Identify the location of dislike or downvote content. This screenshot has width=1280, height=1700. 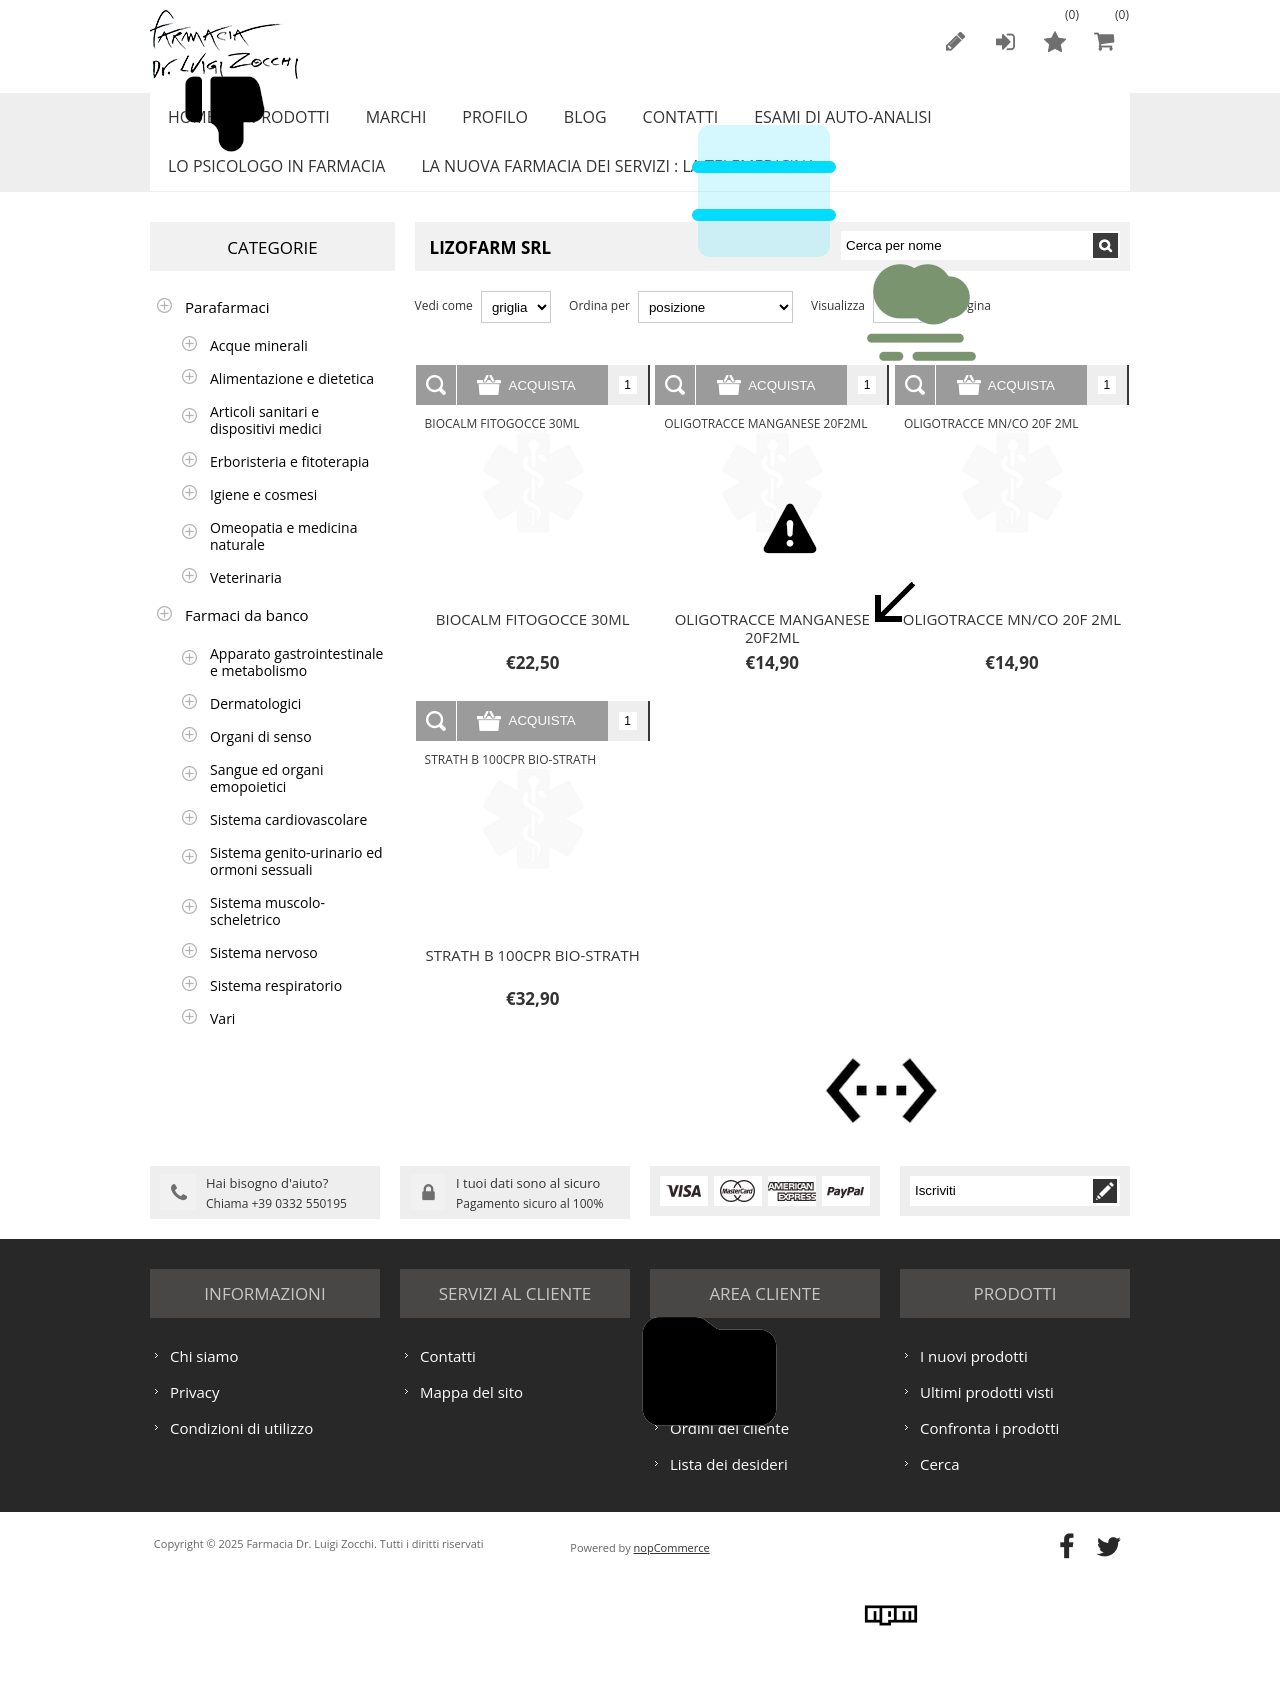
(227, 114).